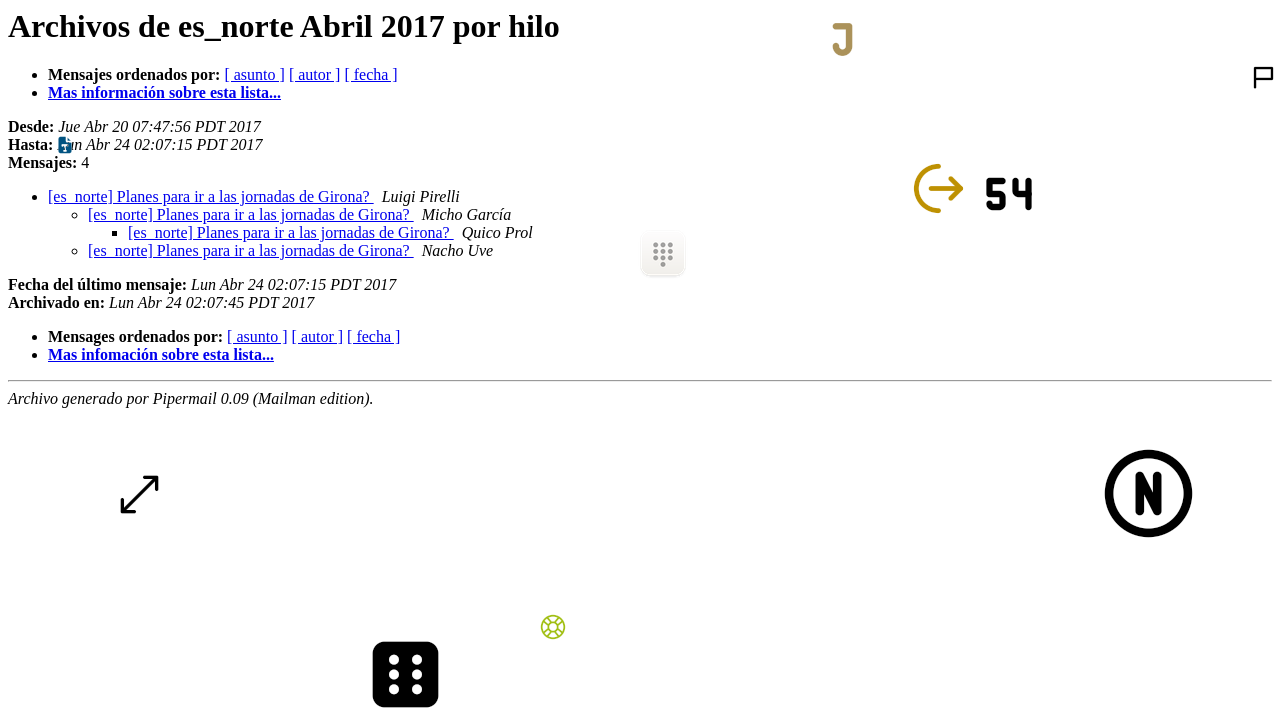  Describe the element at coordinates (65, 145) in the screenshot. I see `open a text or typography file` at that location.